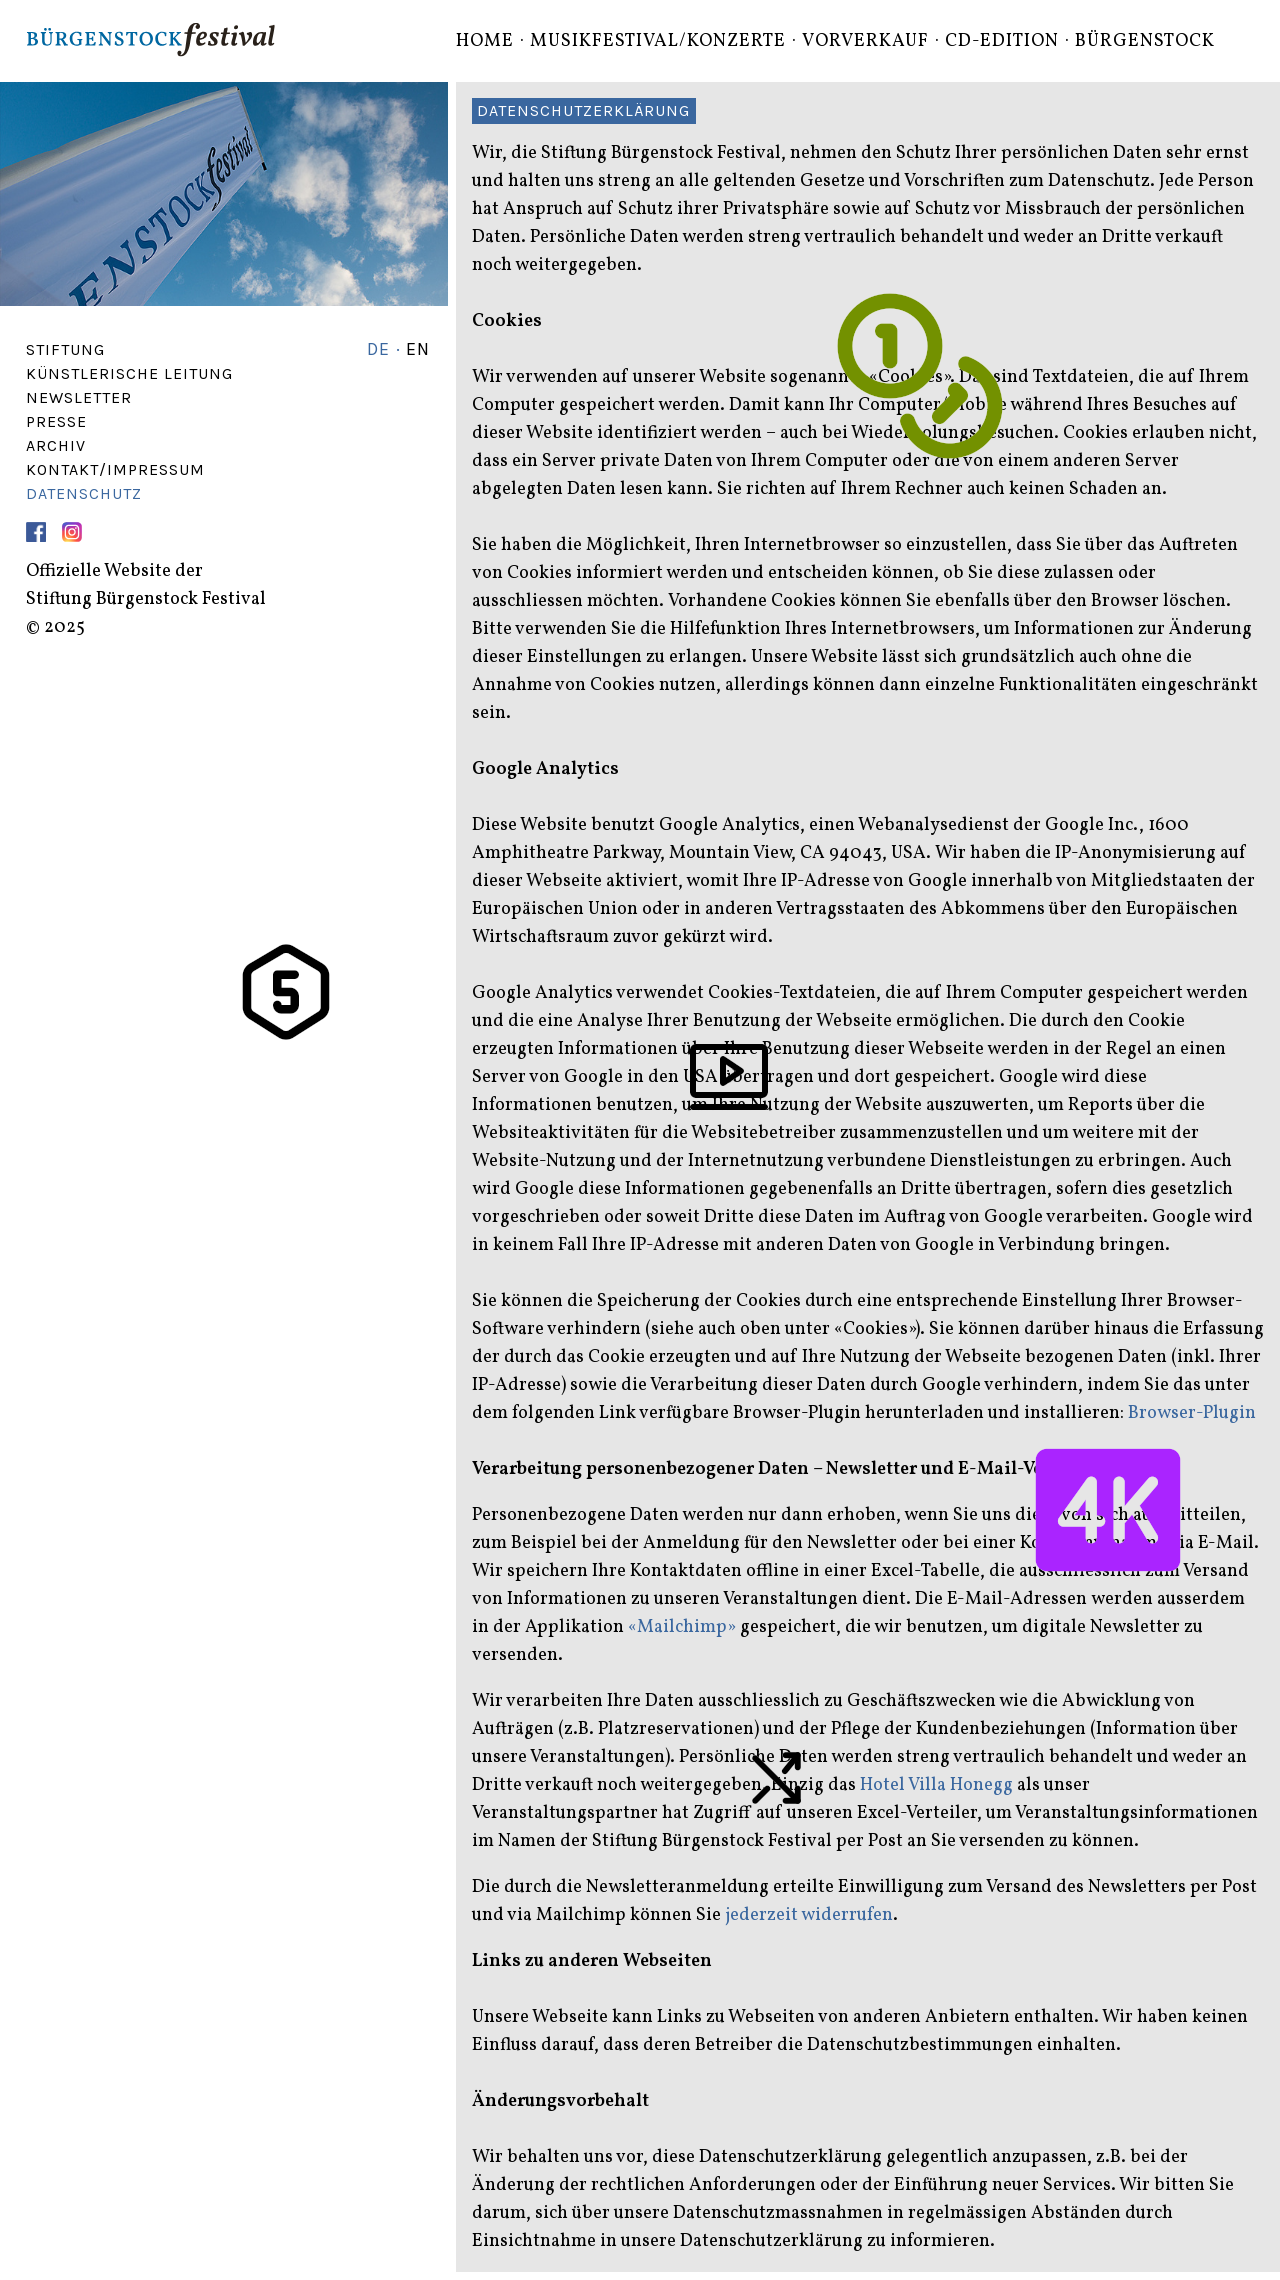 This screenshot has width=1280, height=2280. Describe the element at coordinates (920, 376) in the screenshot. I see `view your coin balance or currency` at that location.